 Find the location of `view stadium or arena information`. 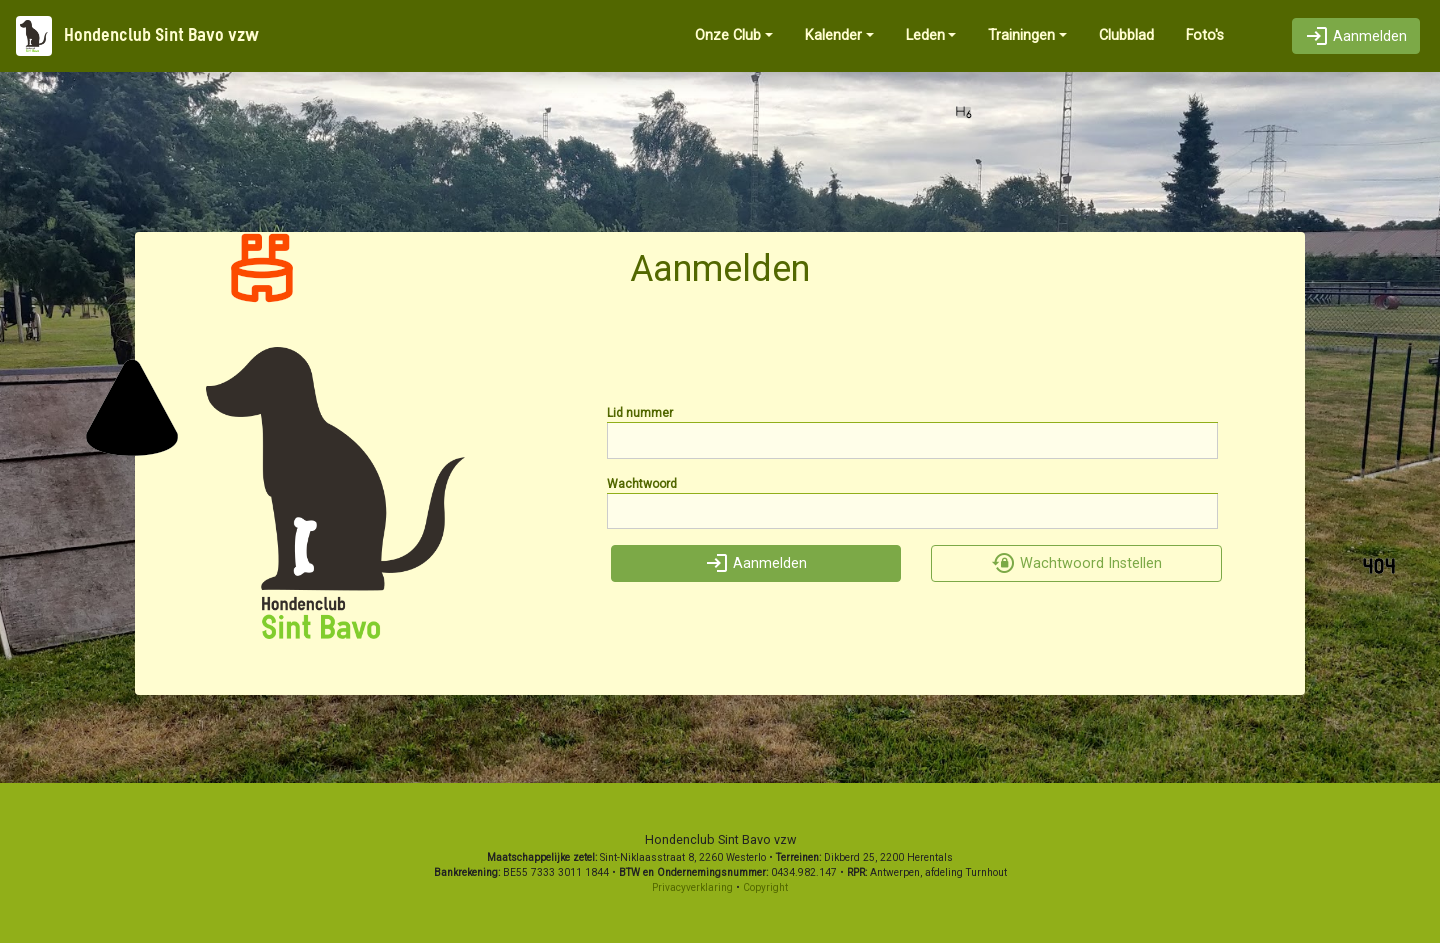

view stadium or arena information is located at coordinates (262, 268).